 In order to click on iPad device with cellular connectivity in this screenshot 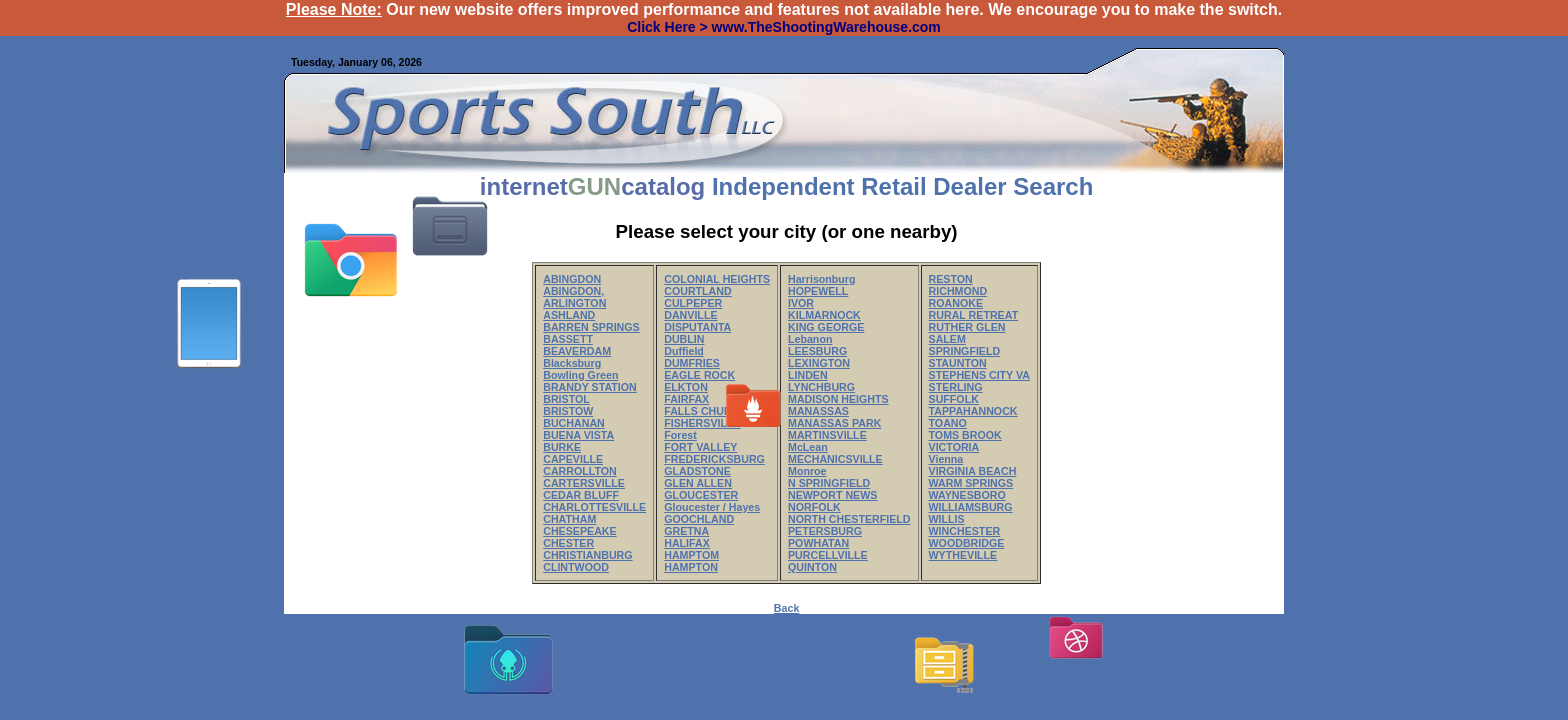, I will do `click(209, 323)`.